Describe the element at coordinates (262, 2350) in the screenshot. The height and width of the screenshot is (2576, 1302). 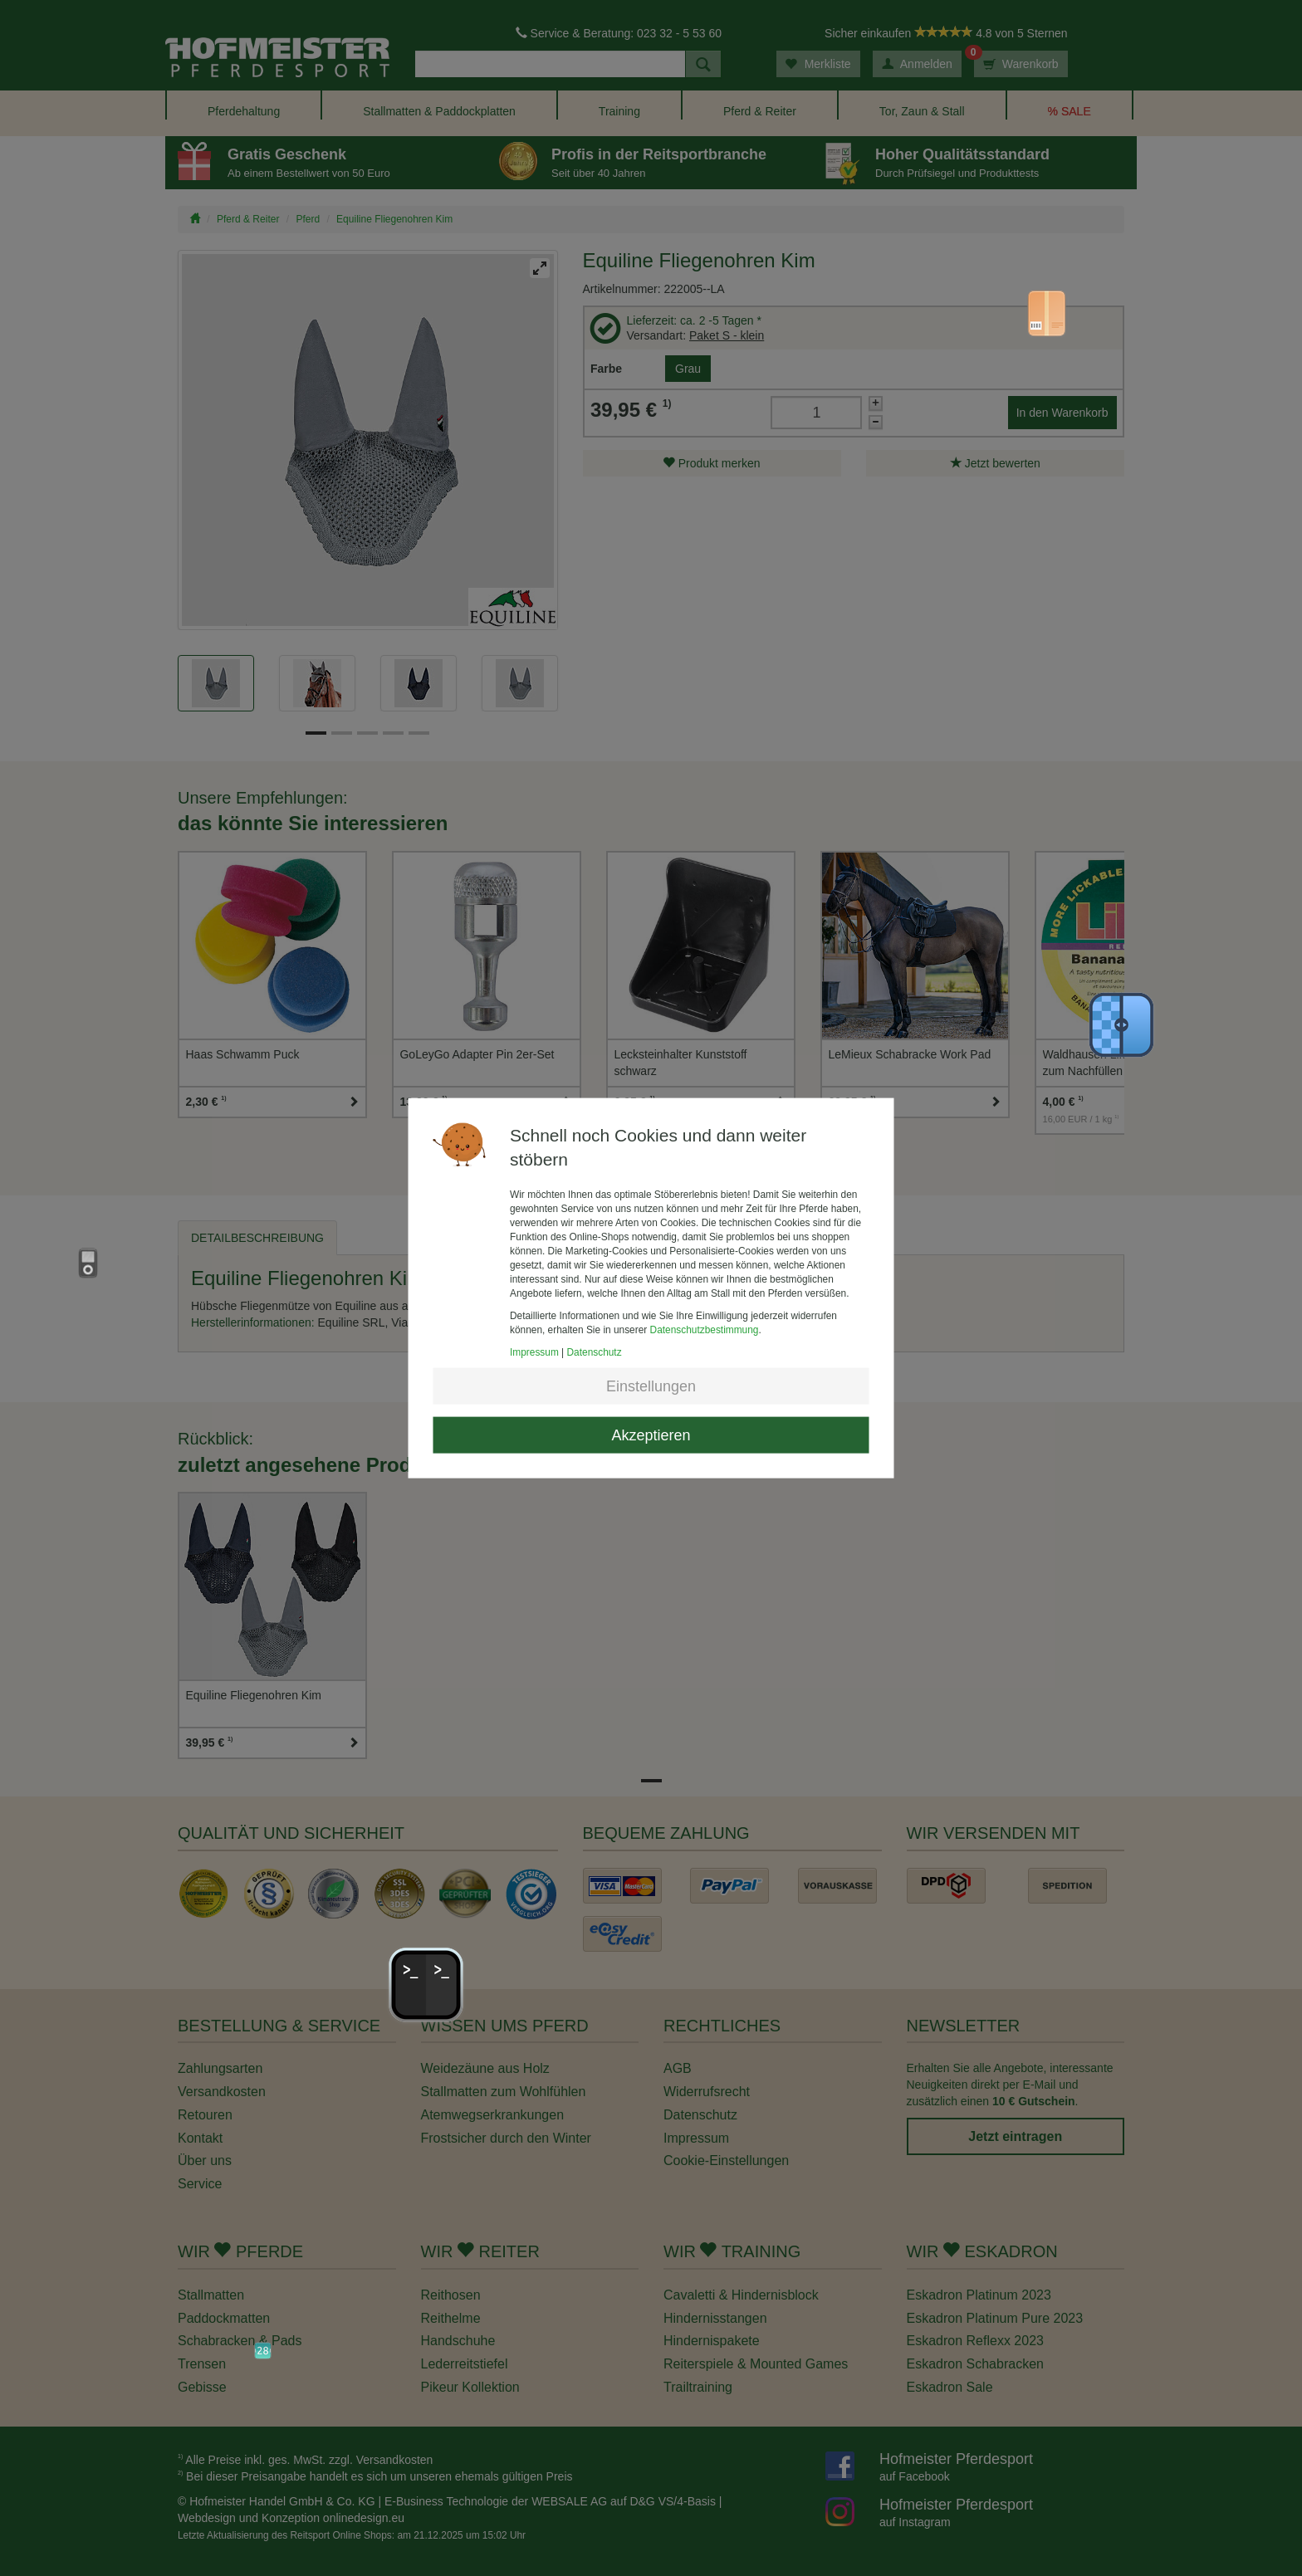
I see `open the calendar app` at that location.